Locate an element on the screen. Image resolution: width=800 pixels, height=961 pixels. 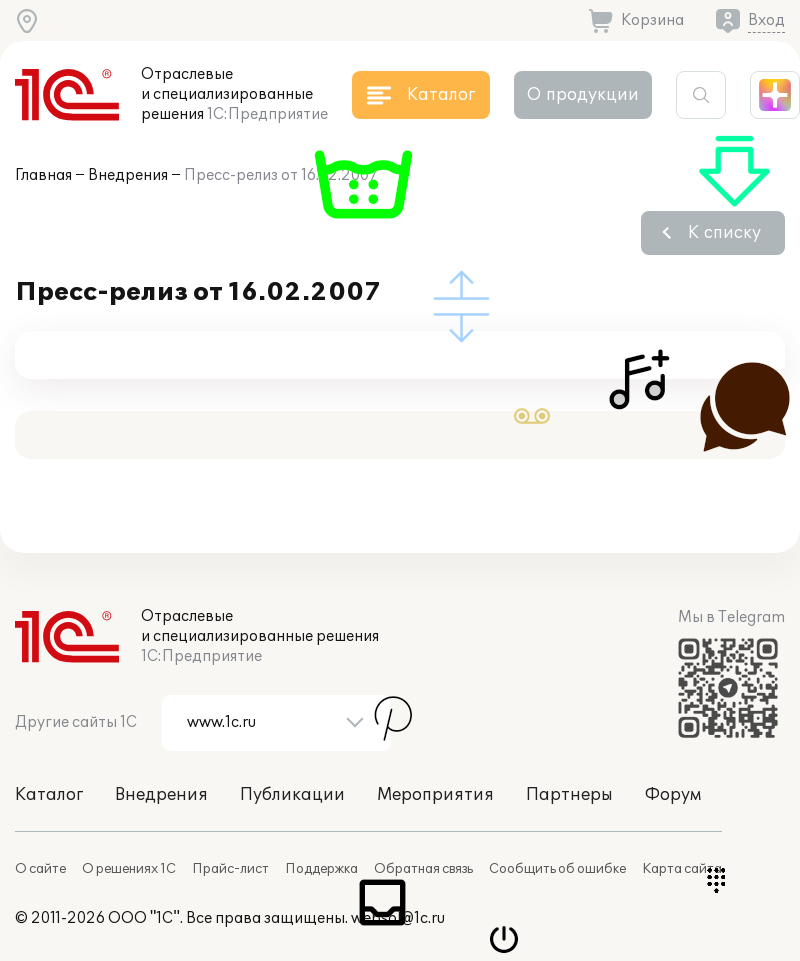
open messaging or chat is located at coordinates (745, 407).